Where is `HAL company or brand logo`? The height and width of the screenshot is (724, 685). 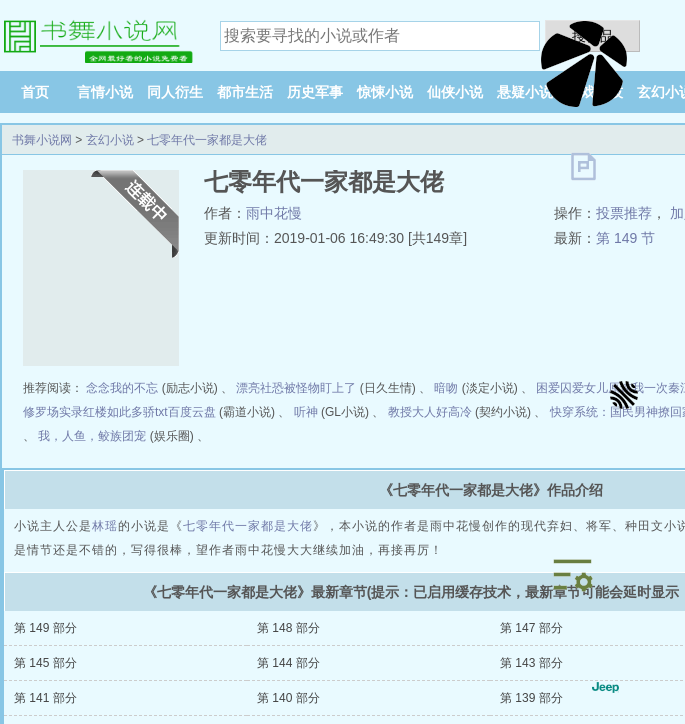
HAL company or brand logo is located at coordinates (624, 395).